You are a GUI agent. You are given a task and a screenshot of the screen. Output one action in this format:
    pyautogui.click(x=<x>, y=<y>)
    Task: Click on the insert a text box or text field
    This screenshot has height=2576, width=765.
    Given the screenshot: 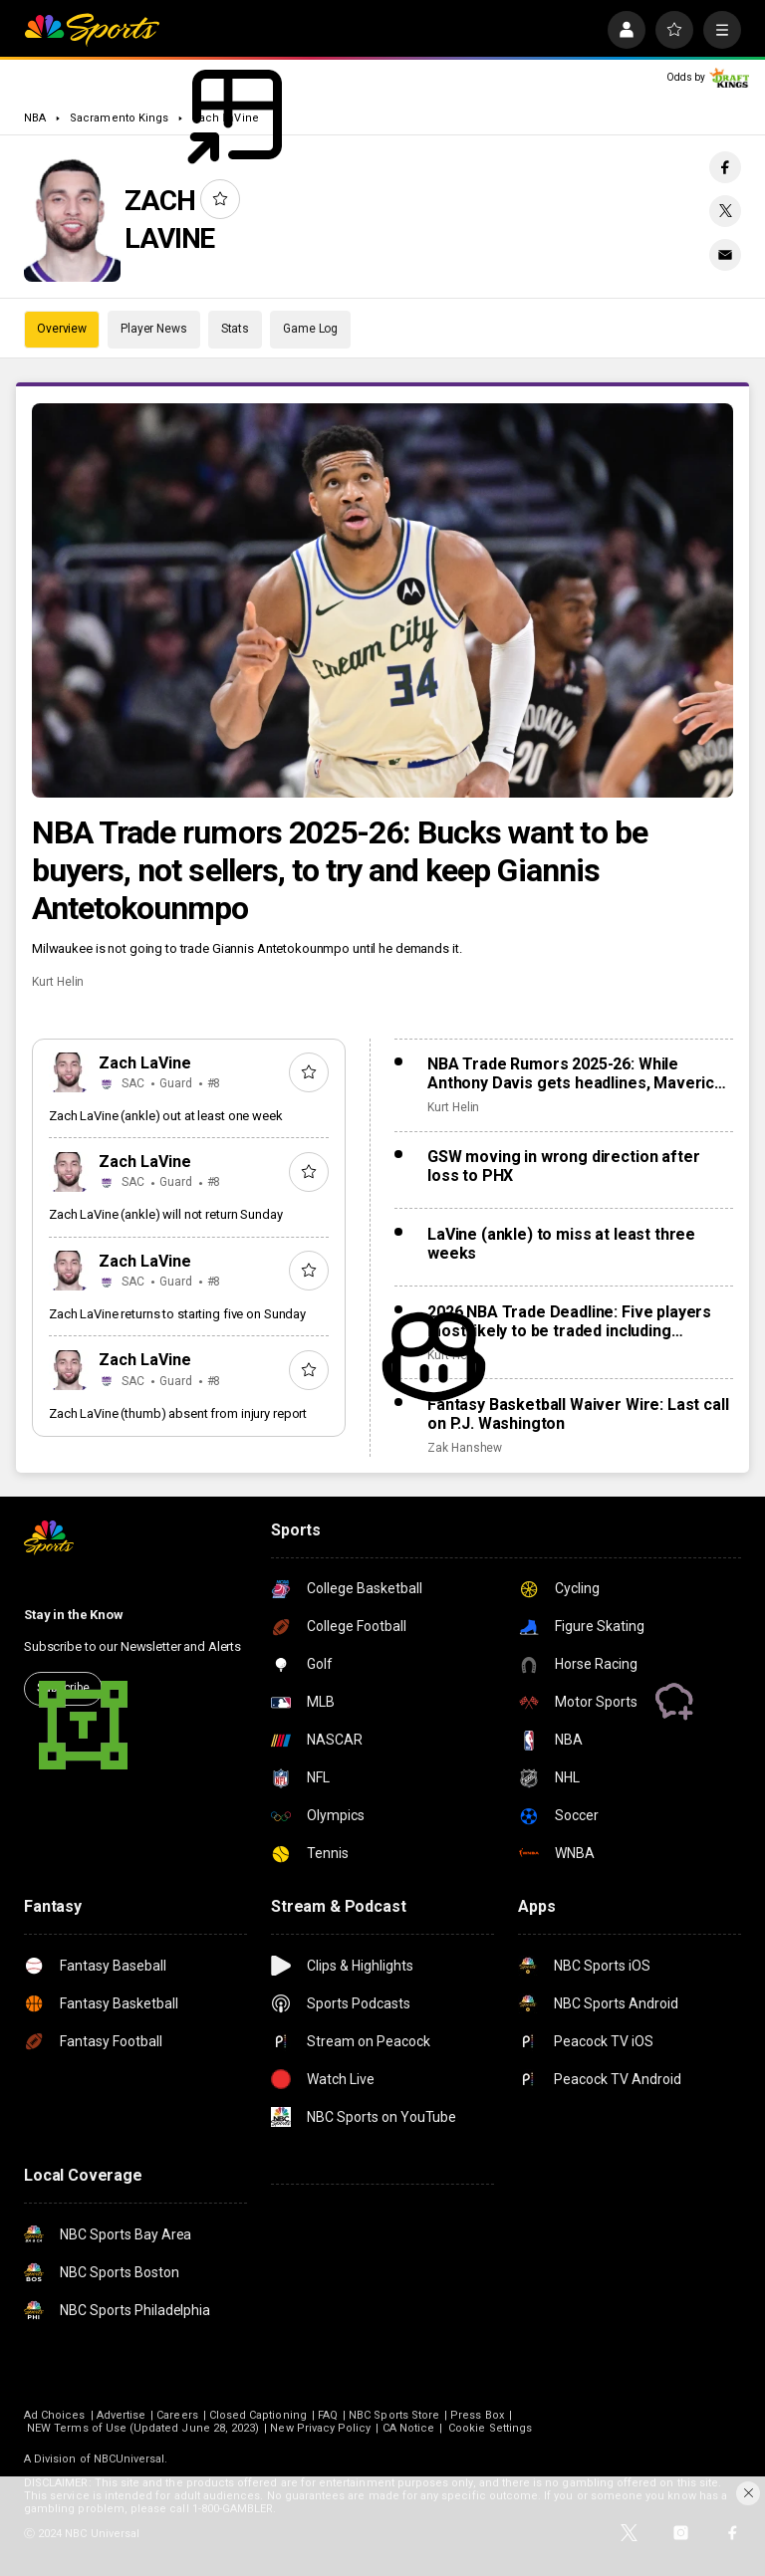 What is the action you would take?
    pyautogui.click(x=83, y=1725)
    